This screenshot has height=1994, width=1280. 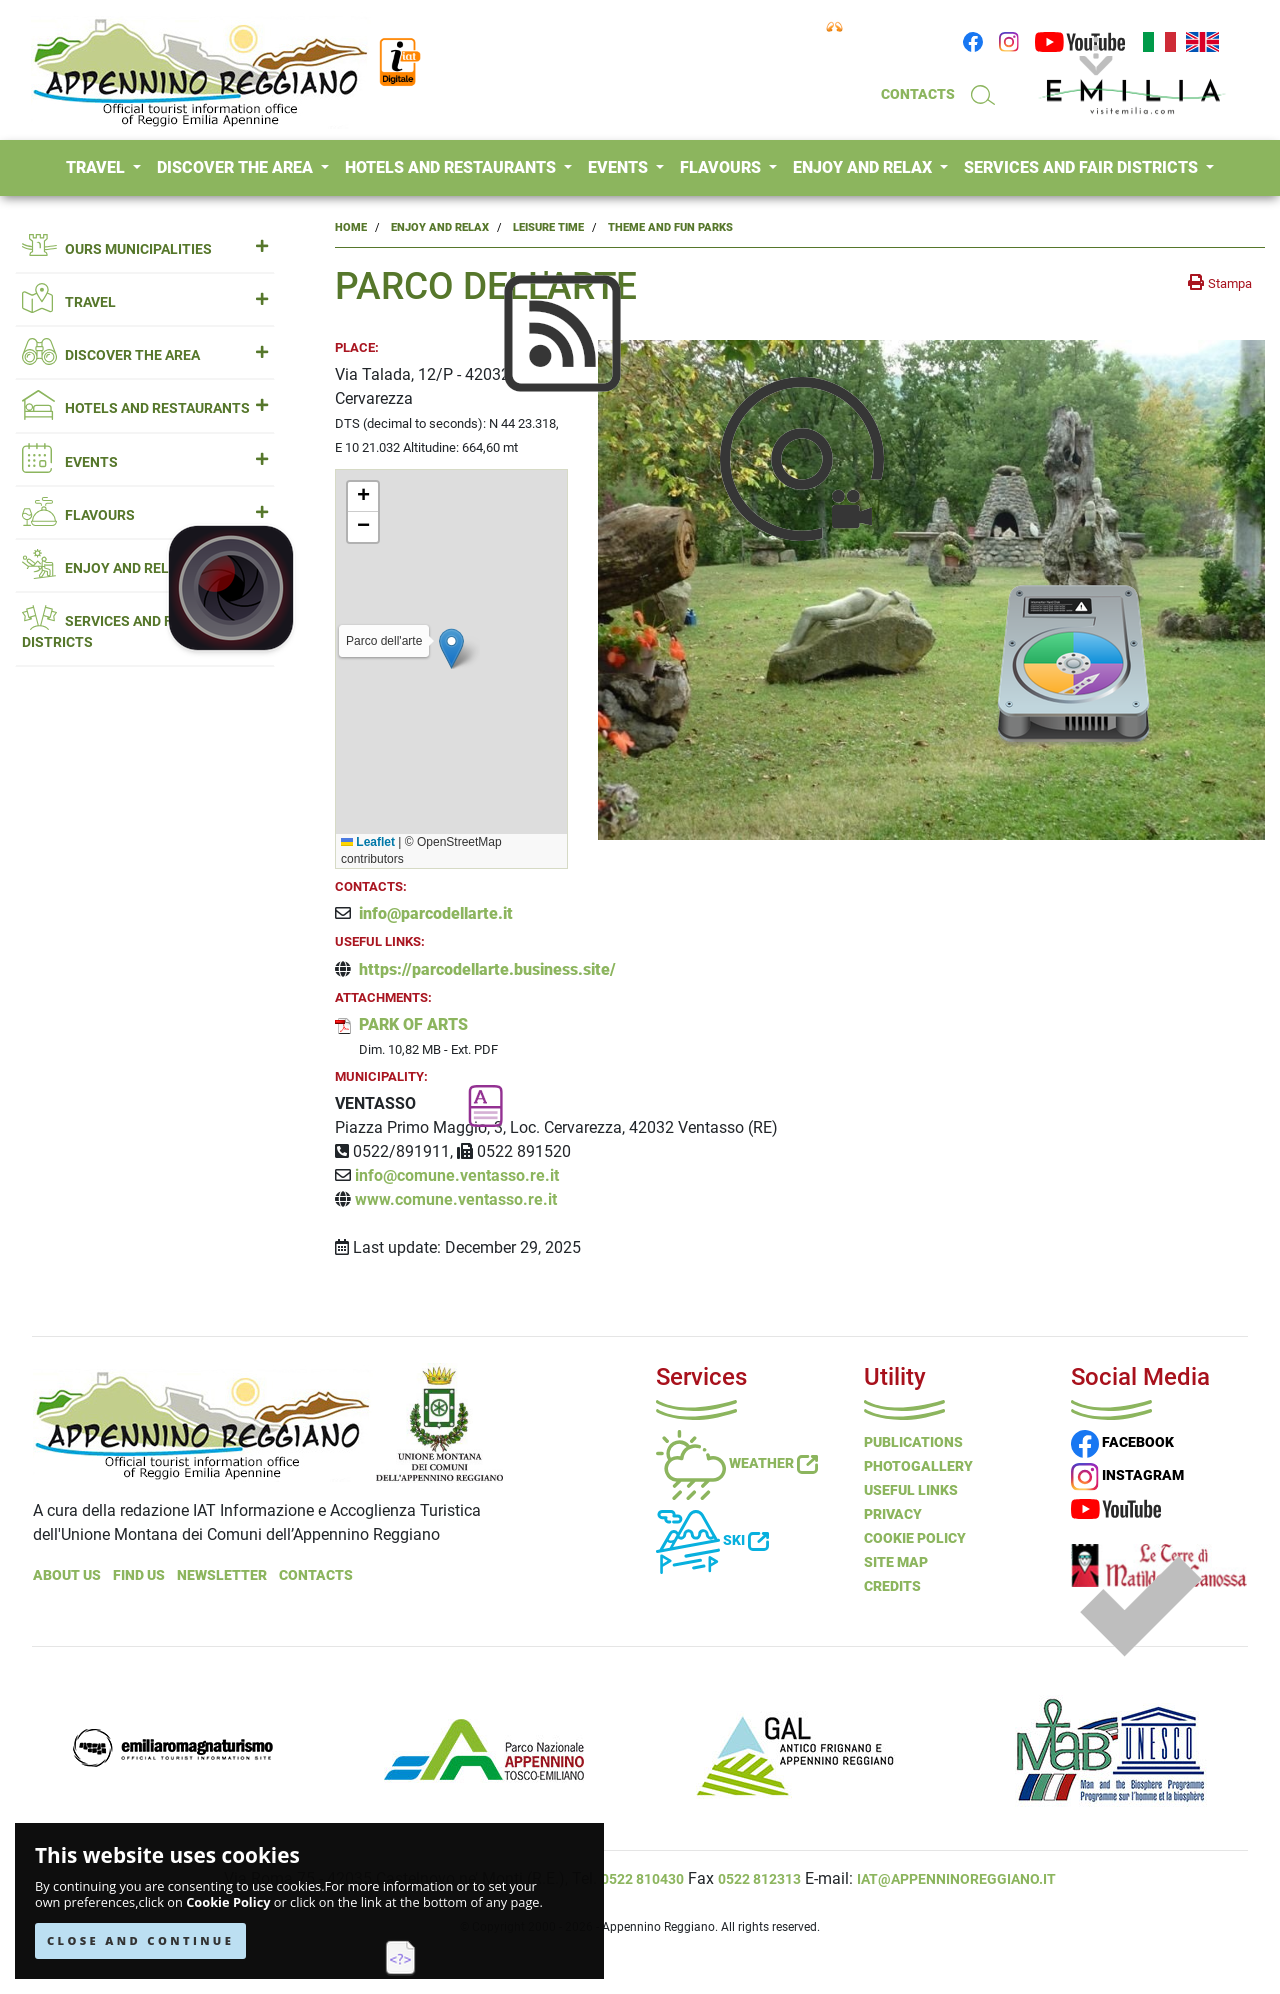 What do you see at coordinates (400, 1957) in the screenshot?
I see `open a php source code file` at bounding box center [400, 1957].